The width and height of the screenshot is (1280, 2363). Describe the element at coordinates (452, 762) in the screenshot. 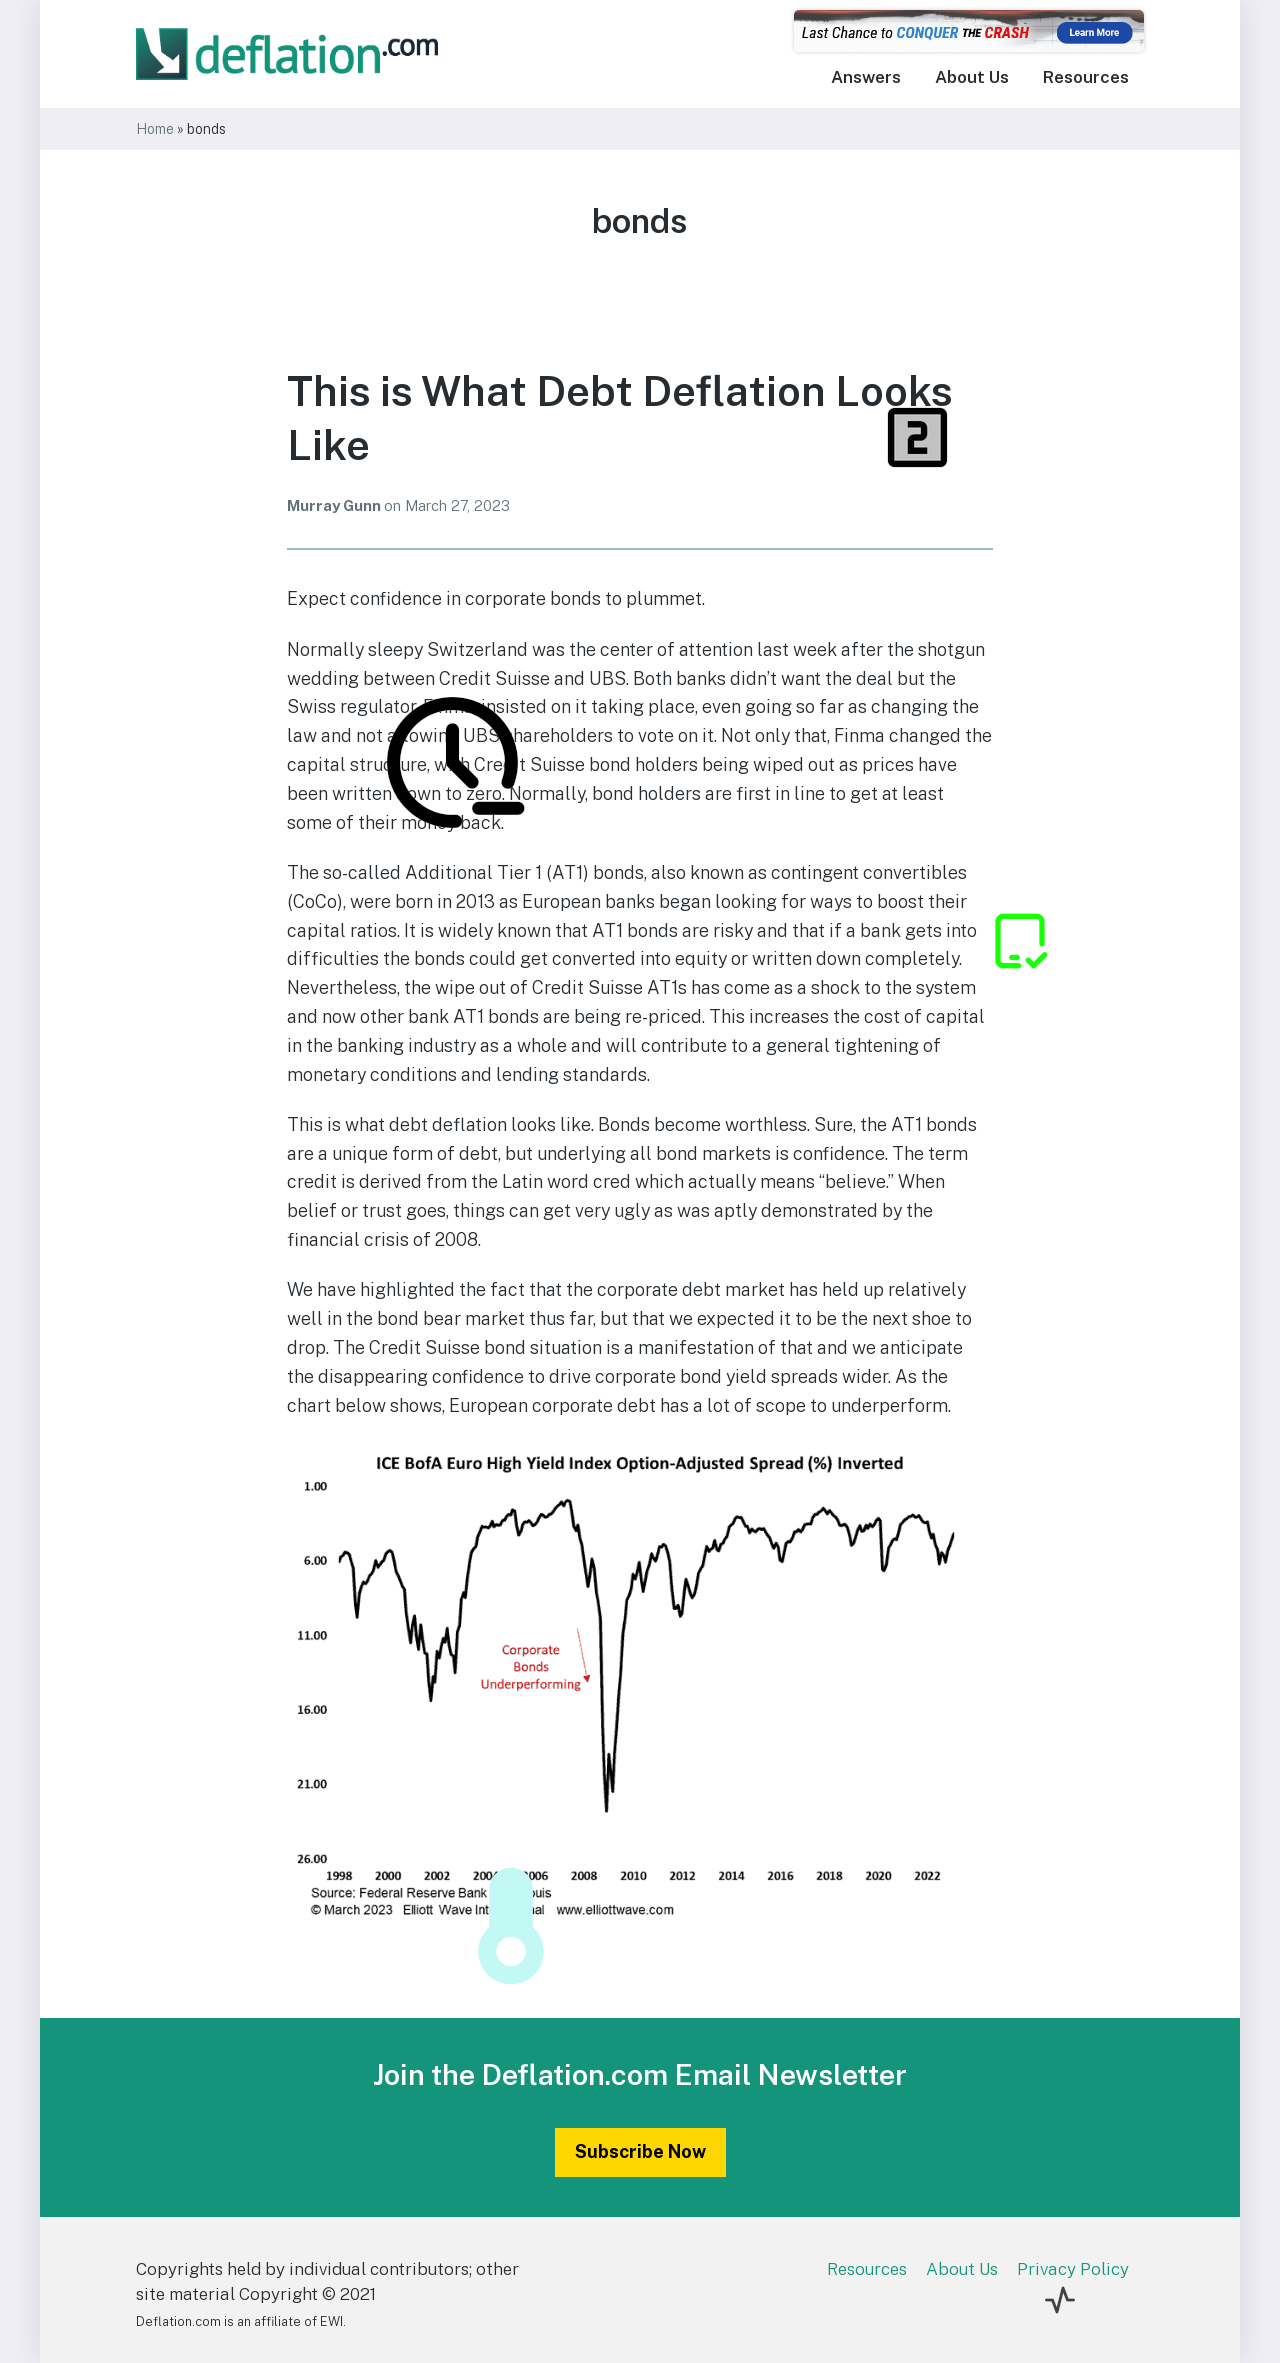

I see `remove time or reduce duration` at that location.